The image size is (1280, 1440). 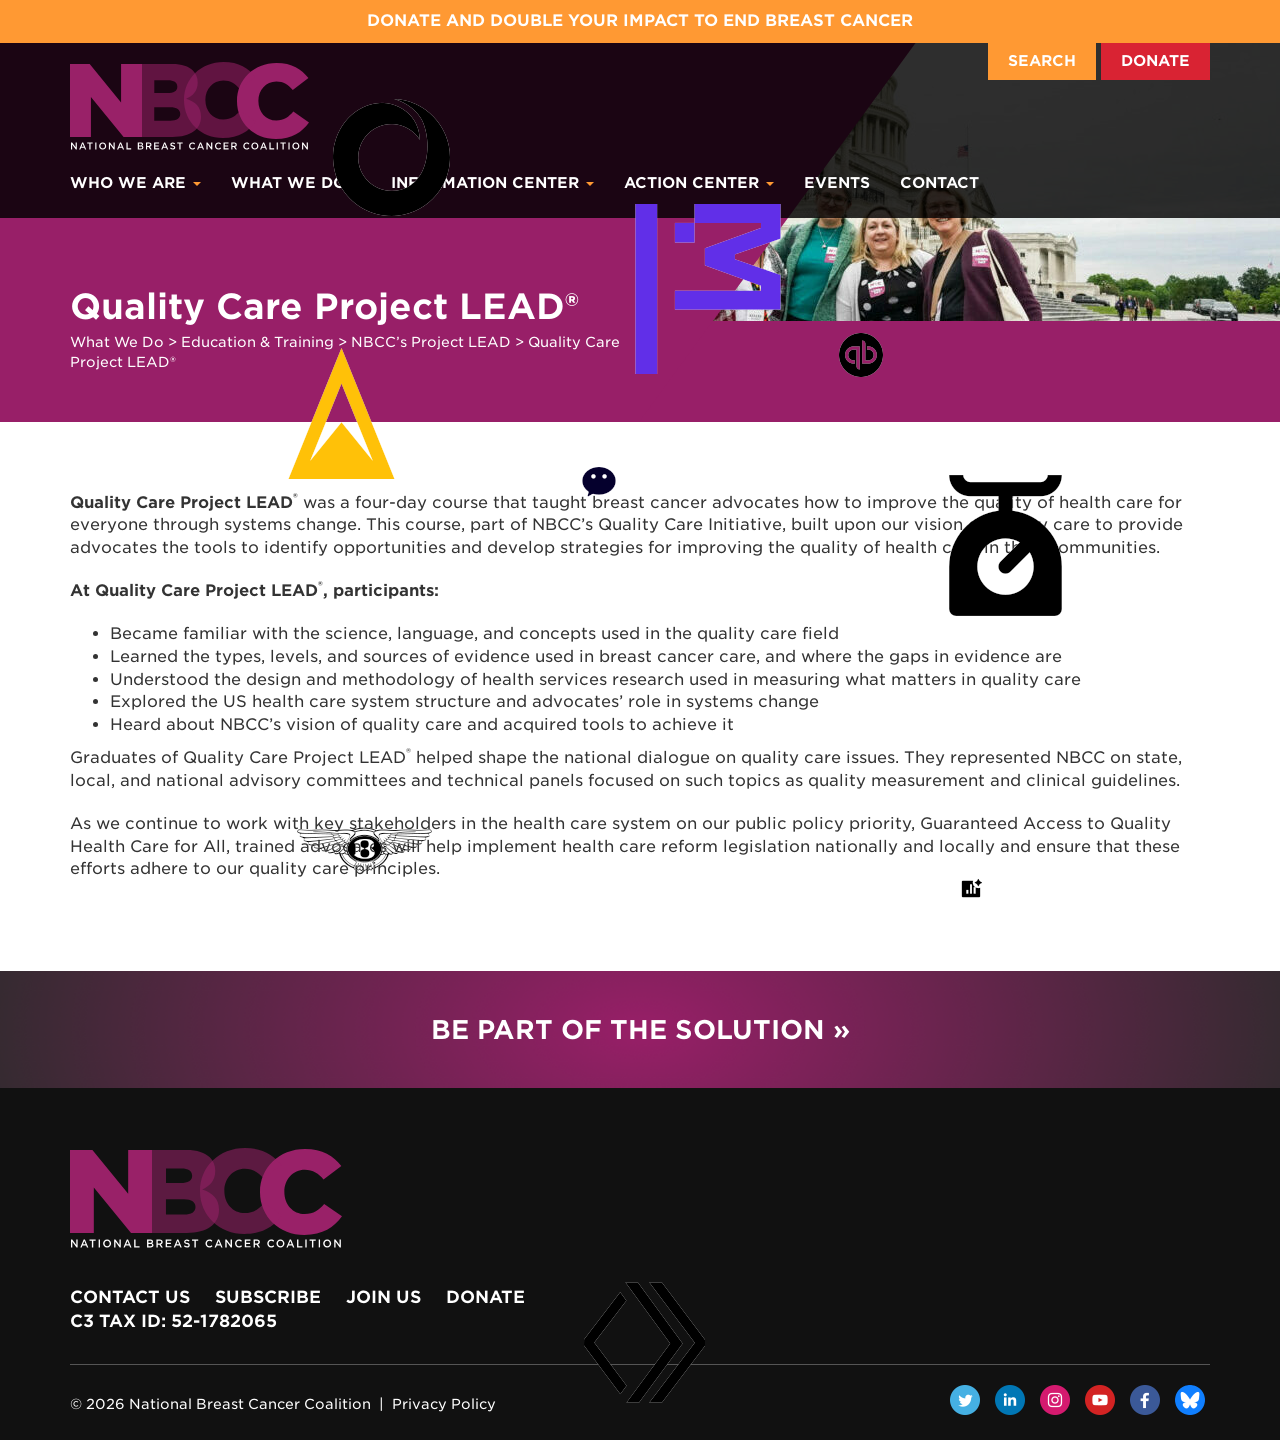 I want to click on view AI-powered analytics dashboard, so click(x=971, y=889).